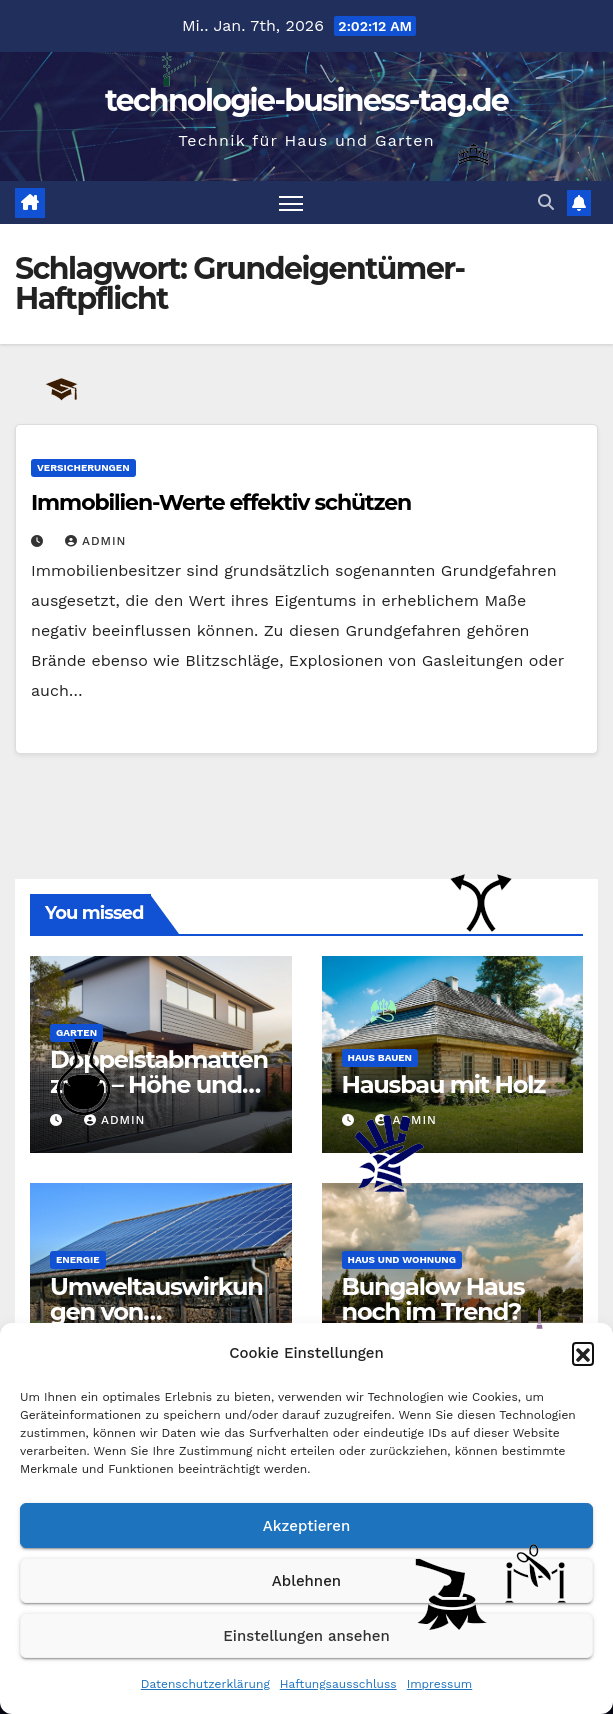  Describe the element at coordinates (83, 1077) in the screenshot. I see `access the alchemy or crafting menu` at that location.